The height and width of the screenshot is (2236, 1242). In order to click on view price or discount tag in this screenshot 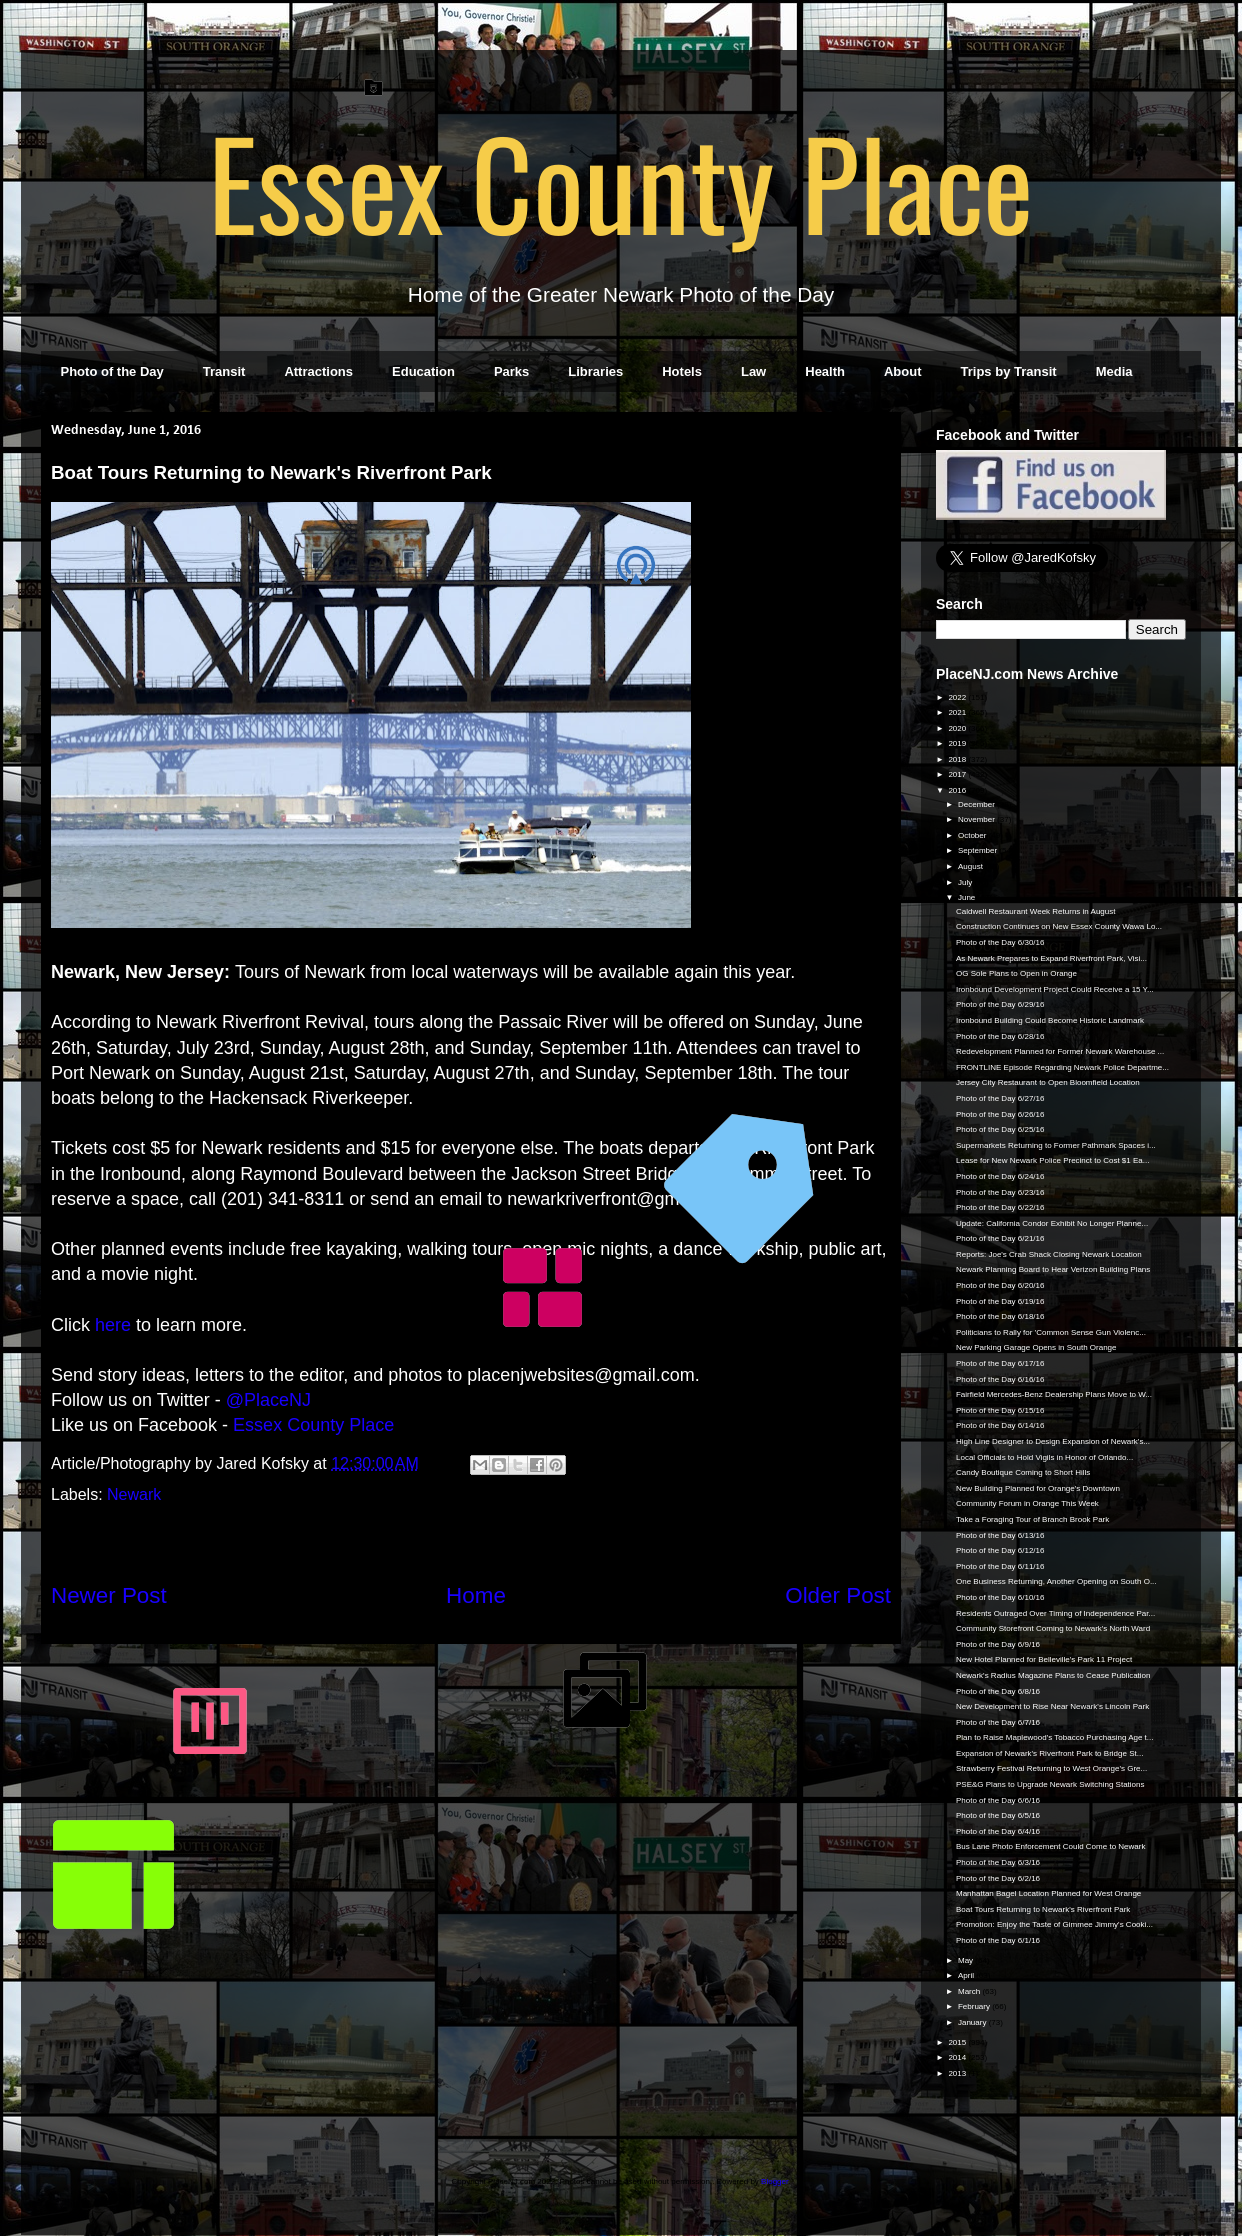, I will do `click(740, 1185)`.